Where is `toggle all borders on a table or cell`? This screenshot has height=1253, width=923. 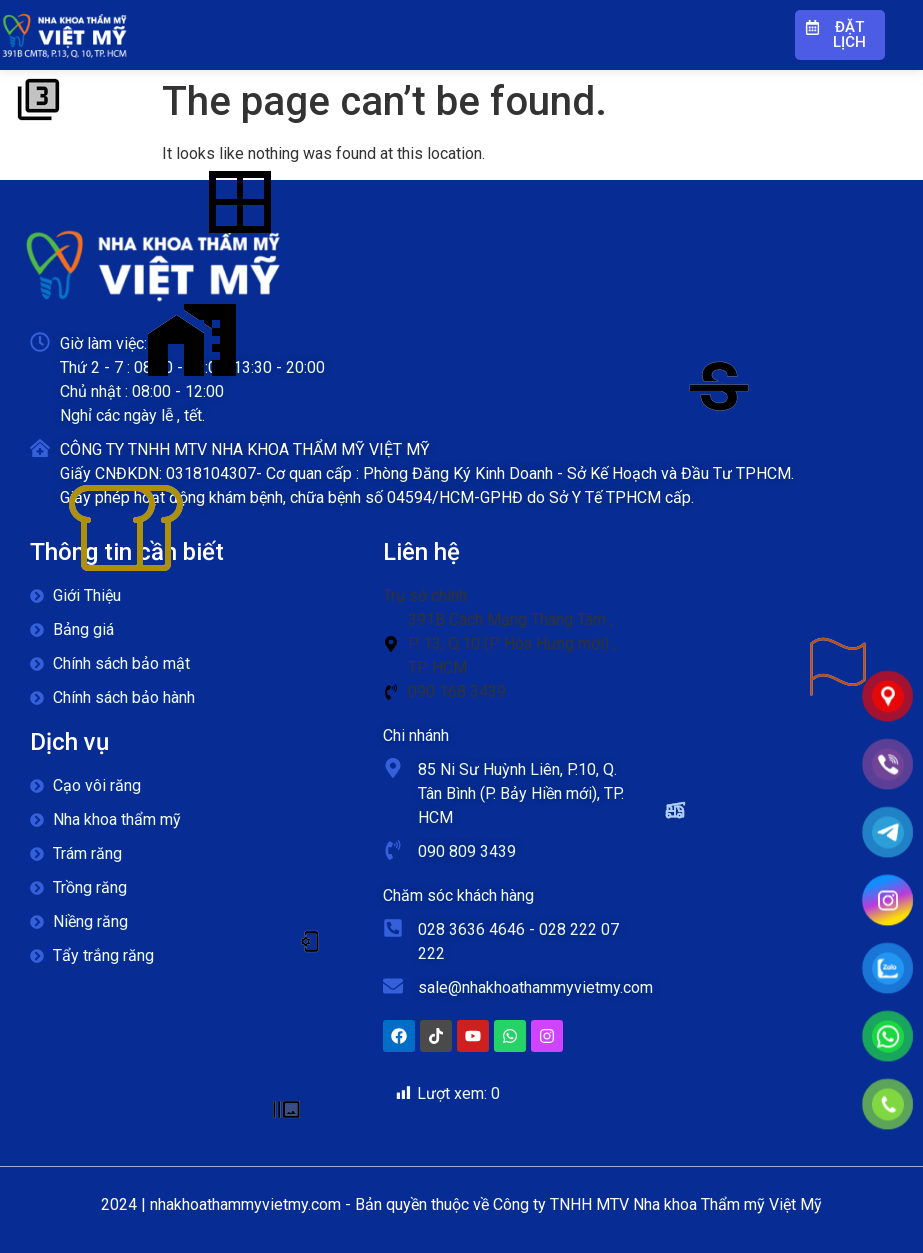 toggle all borders on a table or cell is located at coordinates (240, 202).